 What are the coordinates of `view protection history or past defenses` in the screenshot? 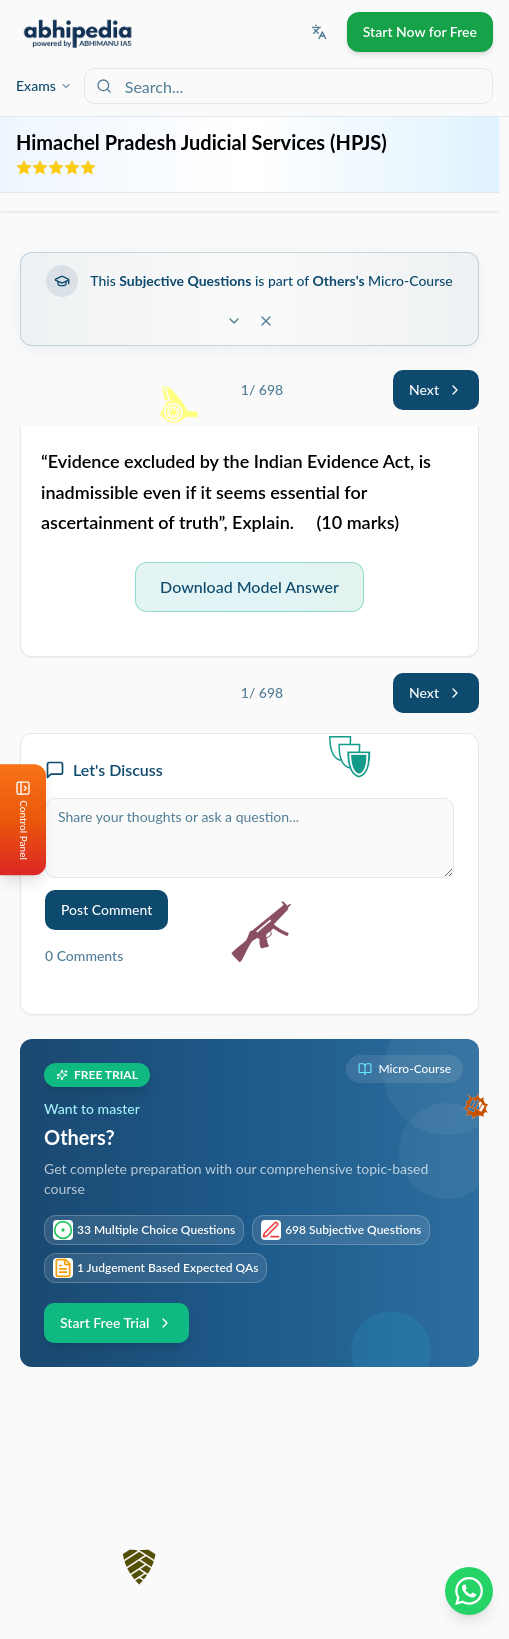 It's located at (349, 756).